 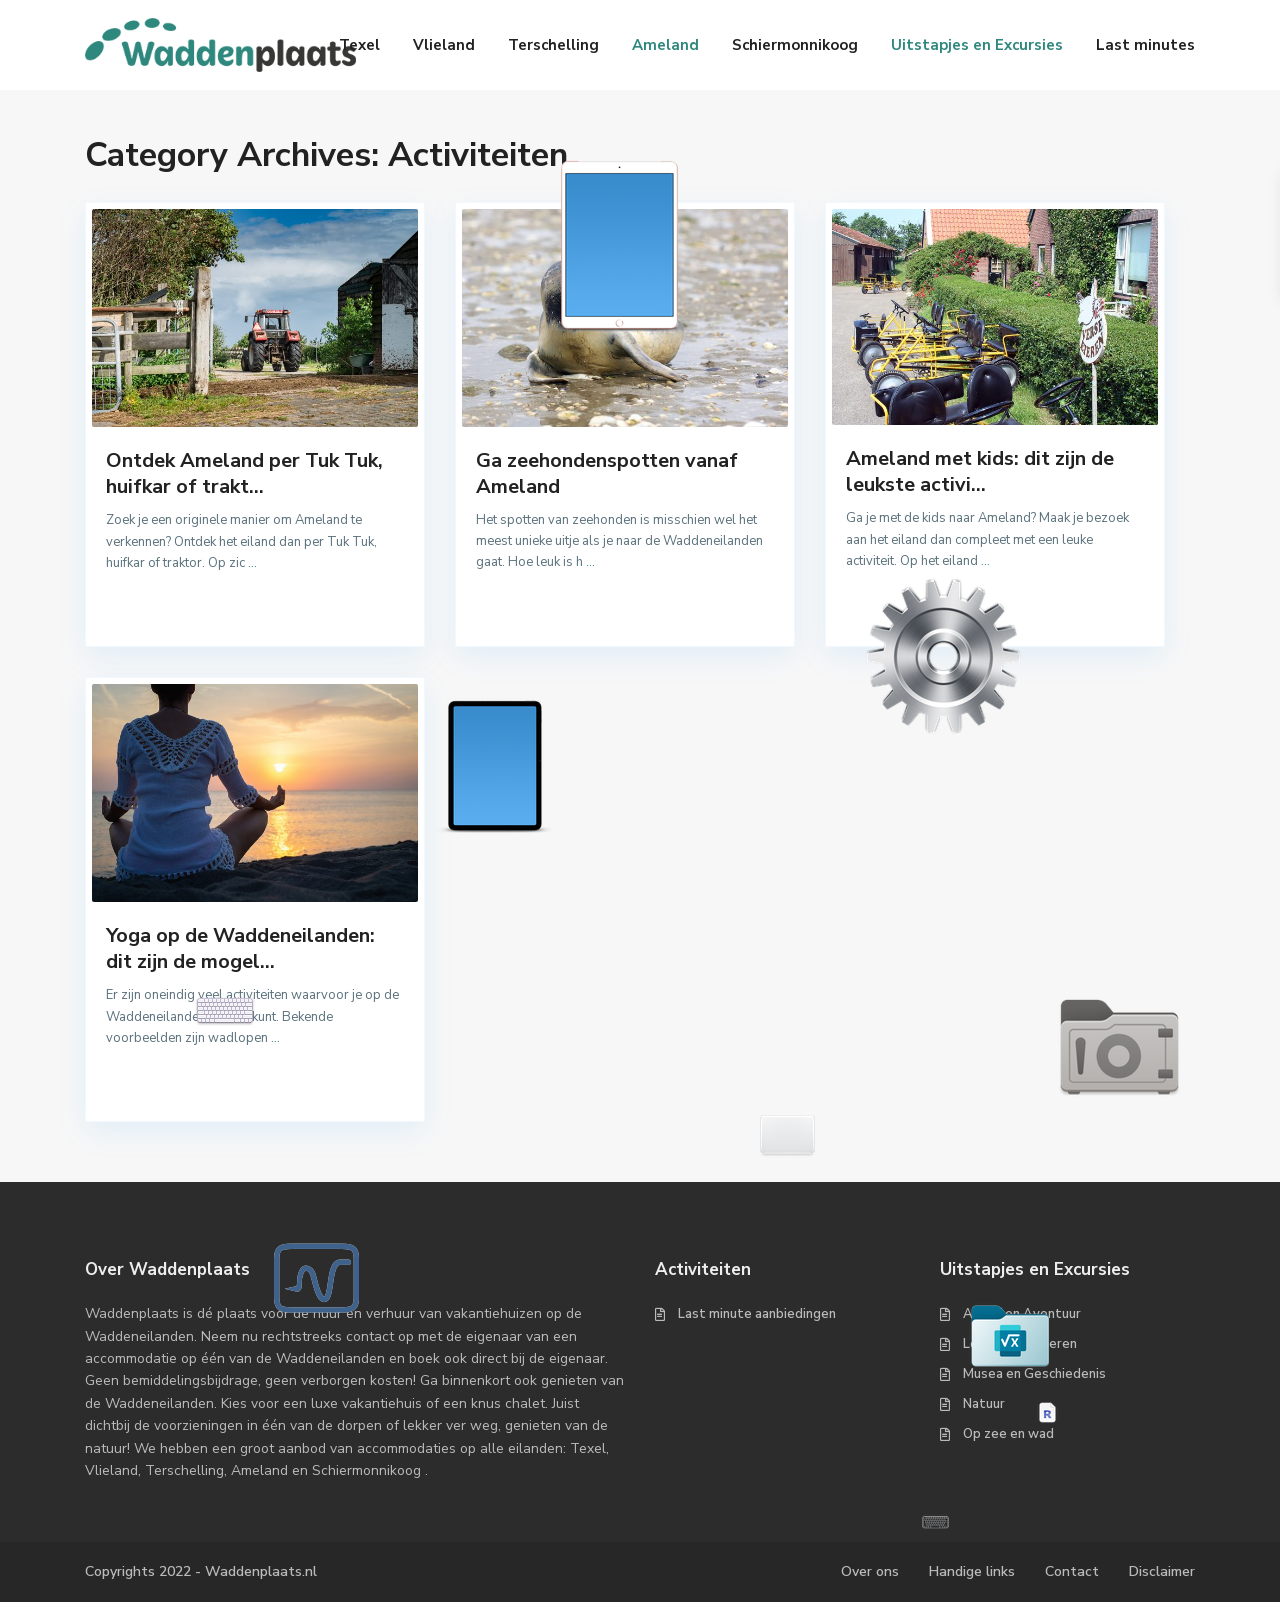 I want to click on indicates keyboard connected or active, so click(x=225, y=1011).